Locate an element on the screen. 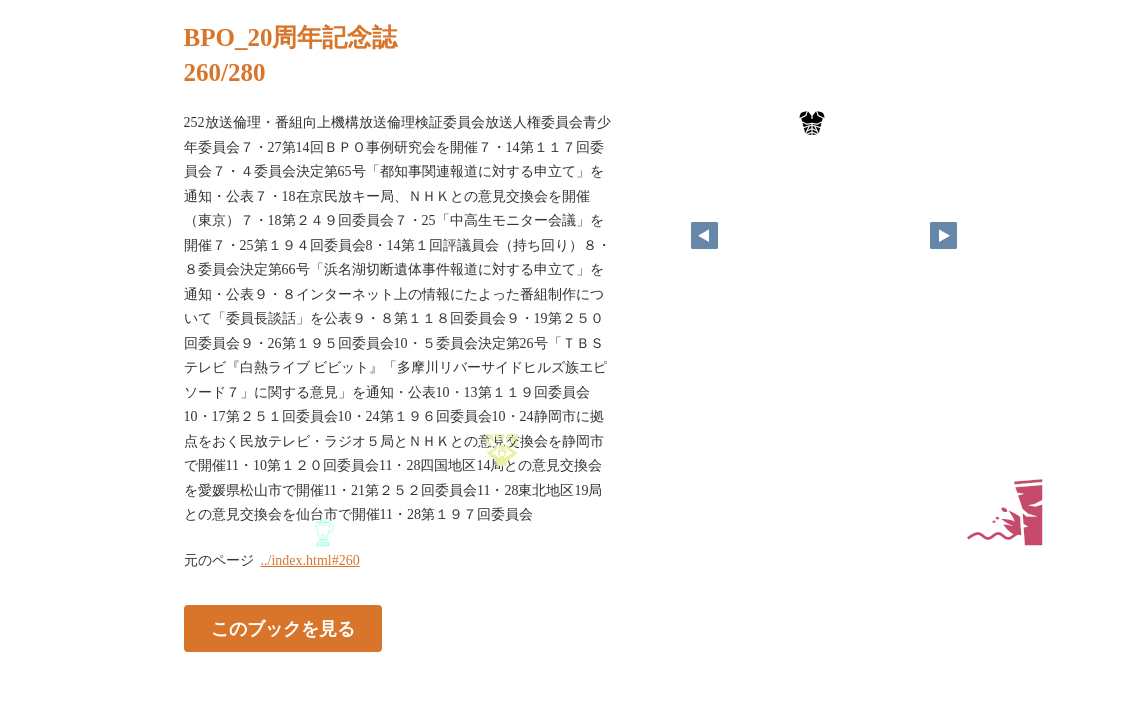 Image resolution: width=1147 pixels, height=720 pixels. indicates a character in panic or fear state is located at coordinates (502, 450).